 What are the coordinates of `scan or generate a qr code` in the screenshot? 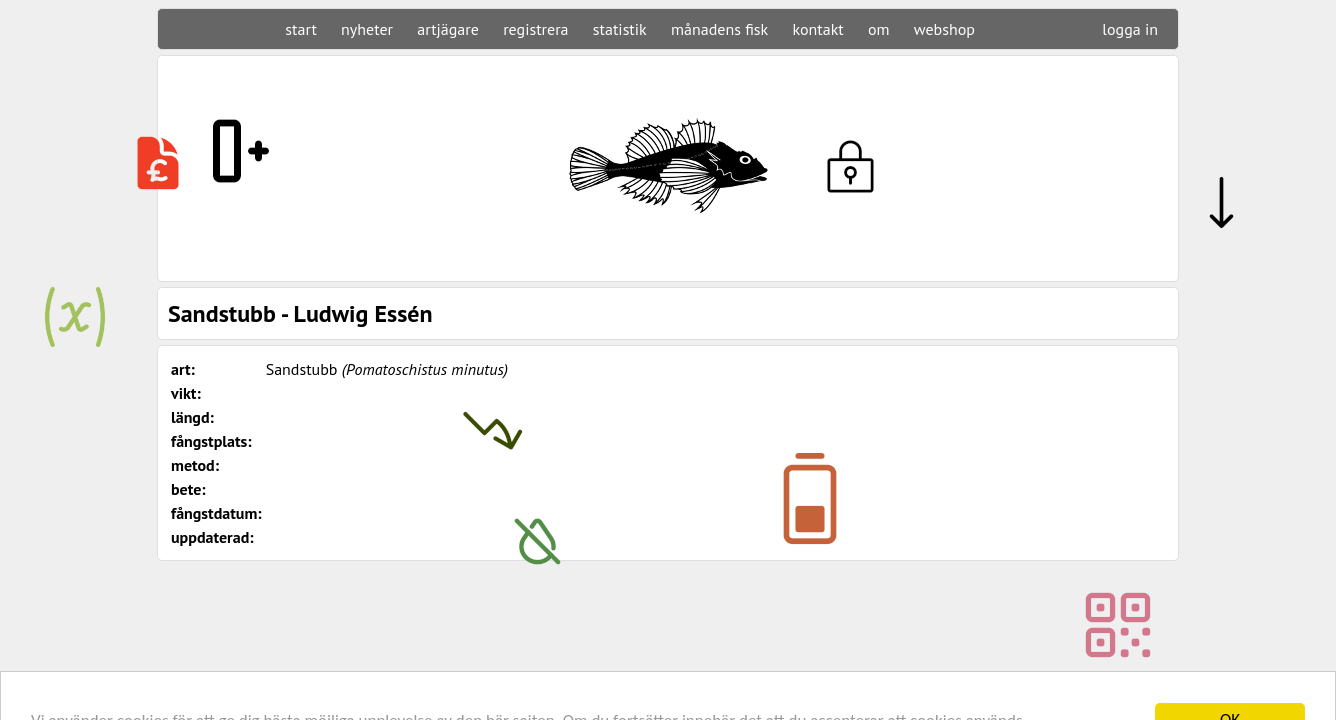 It's located at (1118, 625).